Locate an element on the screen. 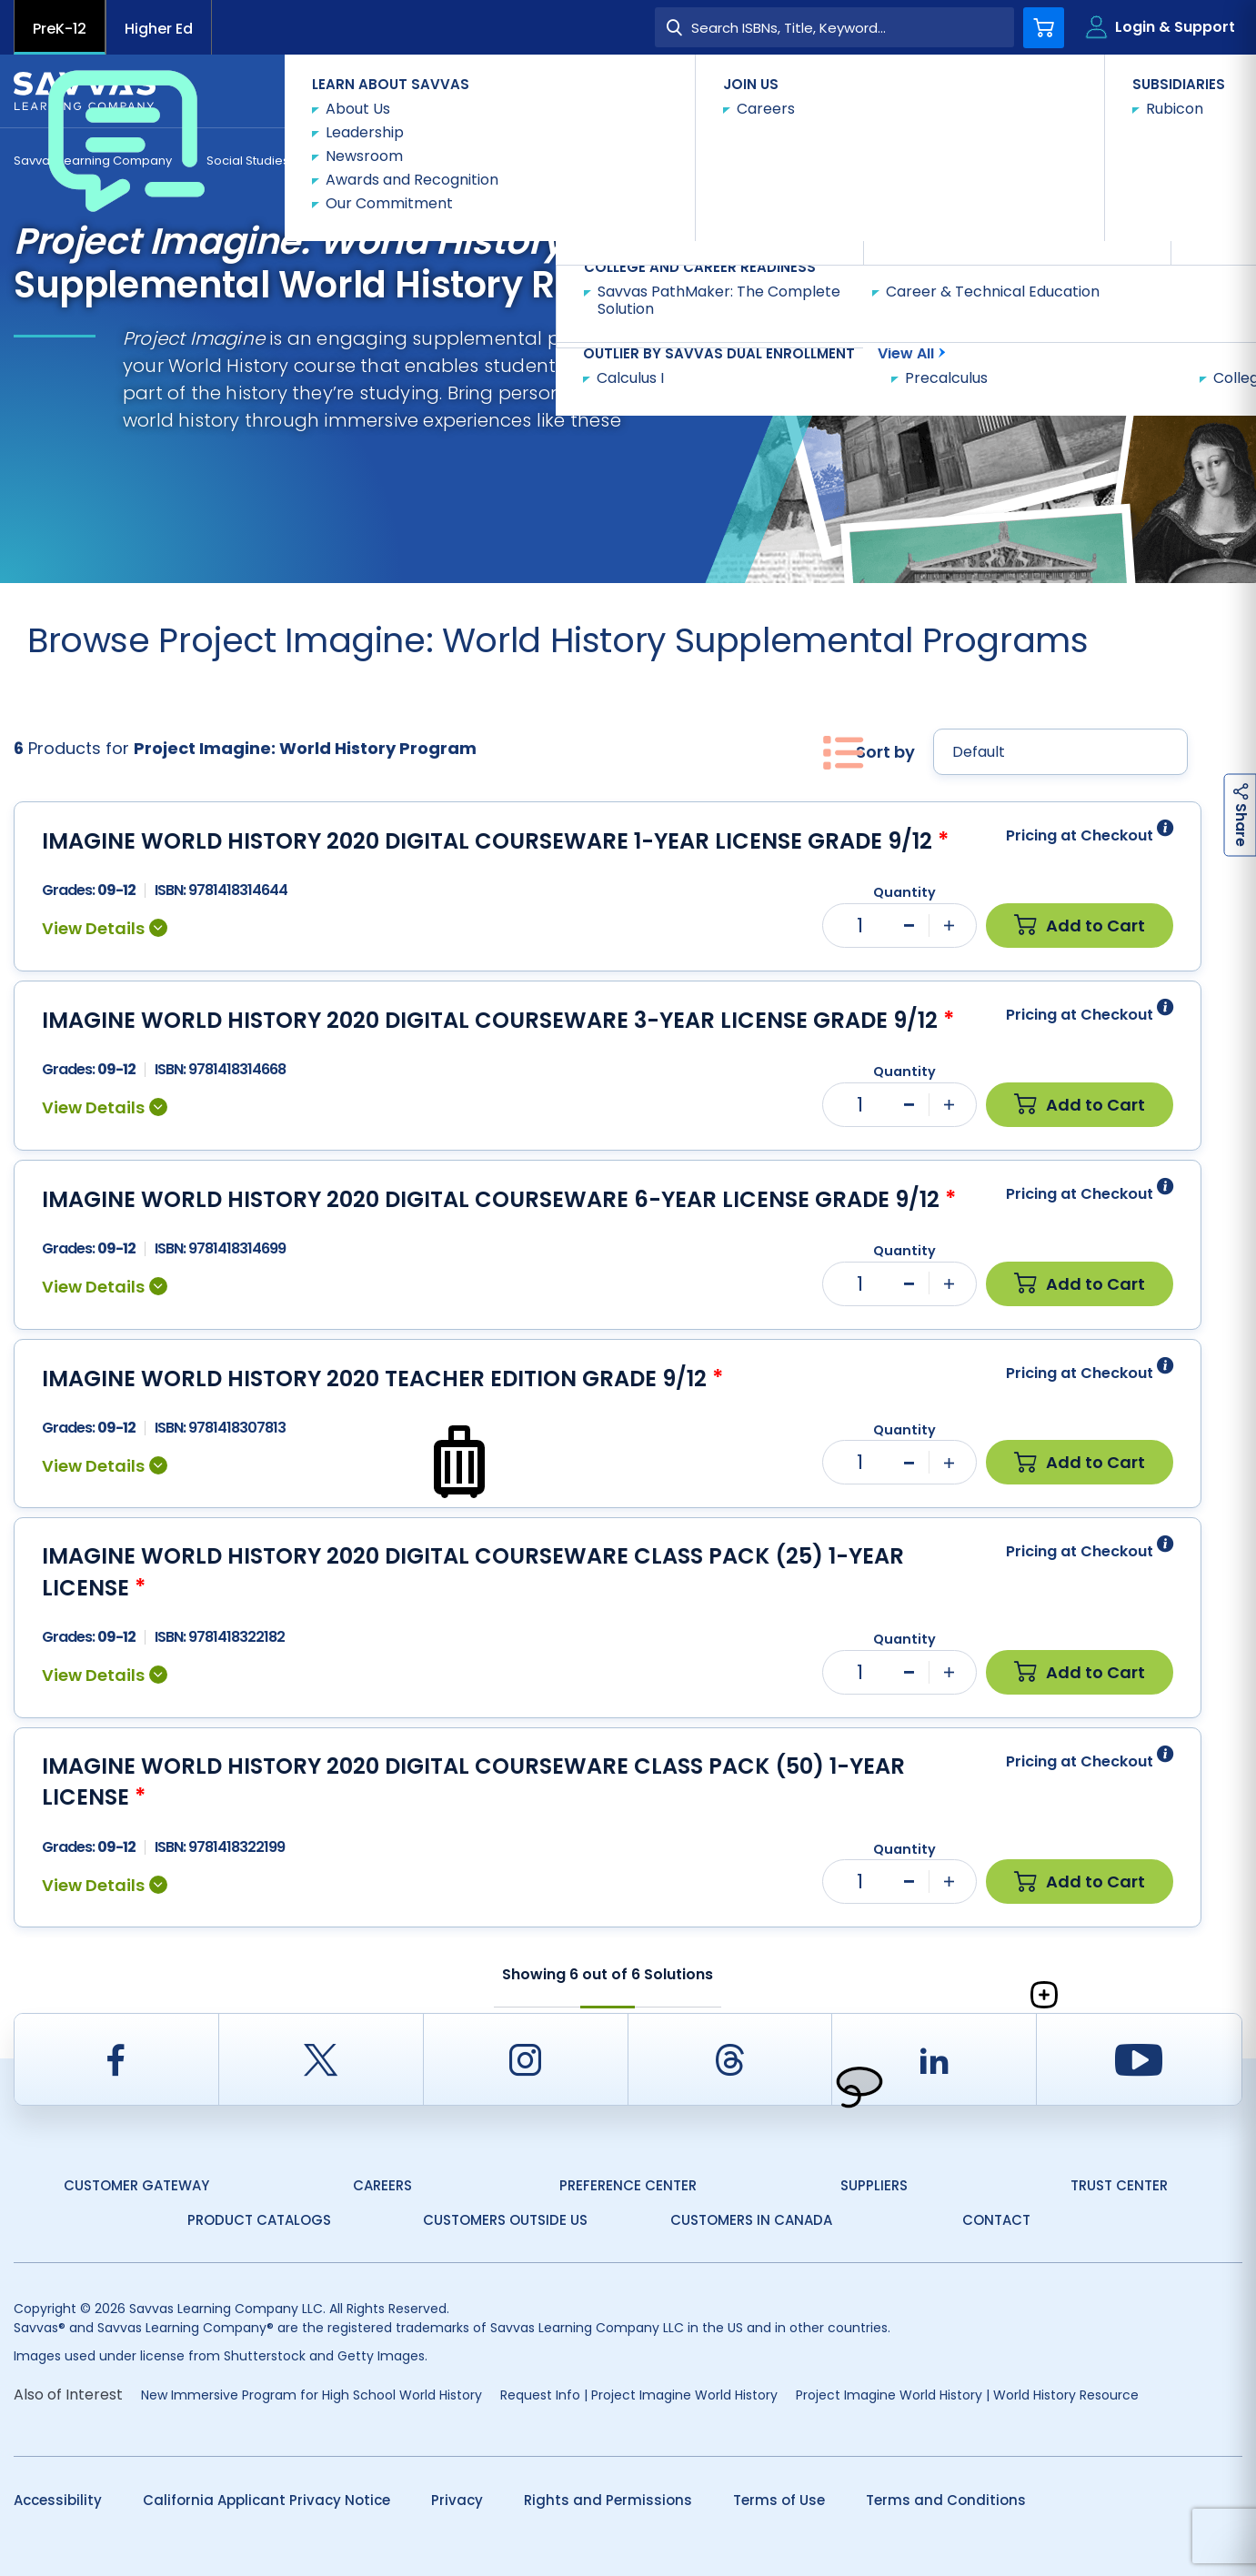  view items in list format is located at coordinates (842, 752).